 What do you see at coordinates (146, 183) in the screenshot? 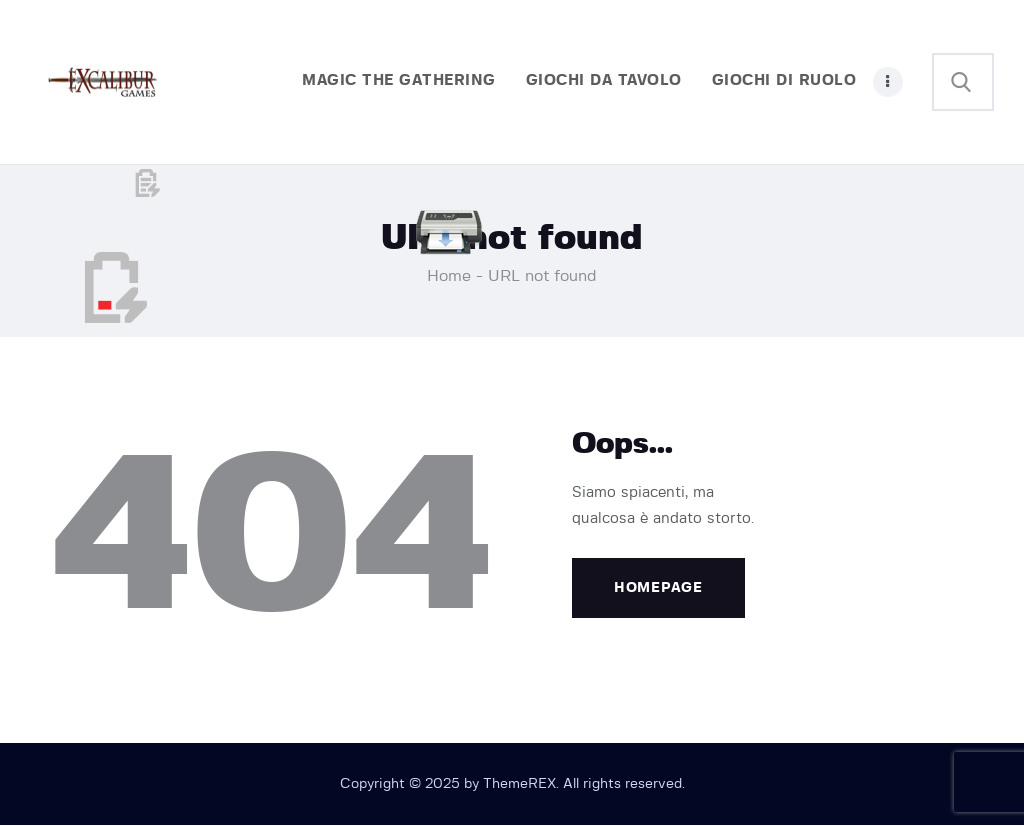
I see `battery fully charged and currently charging` at bounding box center [146, 183].